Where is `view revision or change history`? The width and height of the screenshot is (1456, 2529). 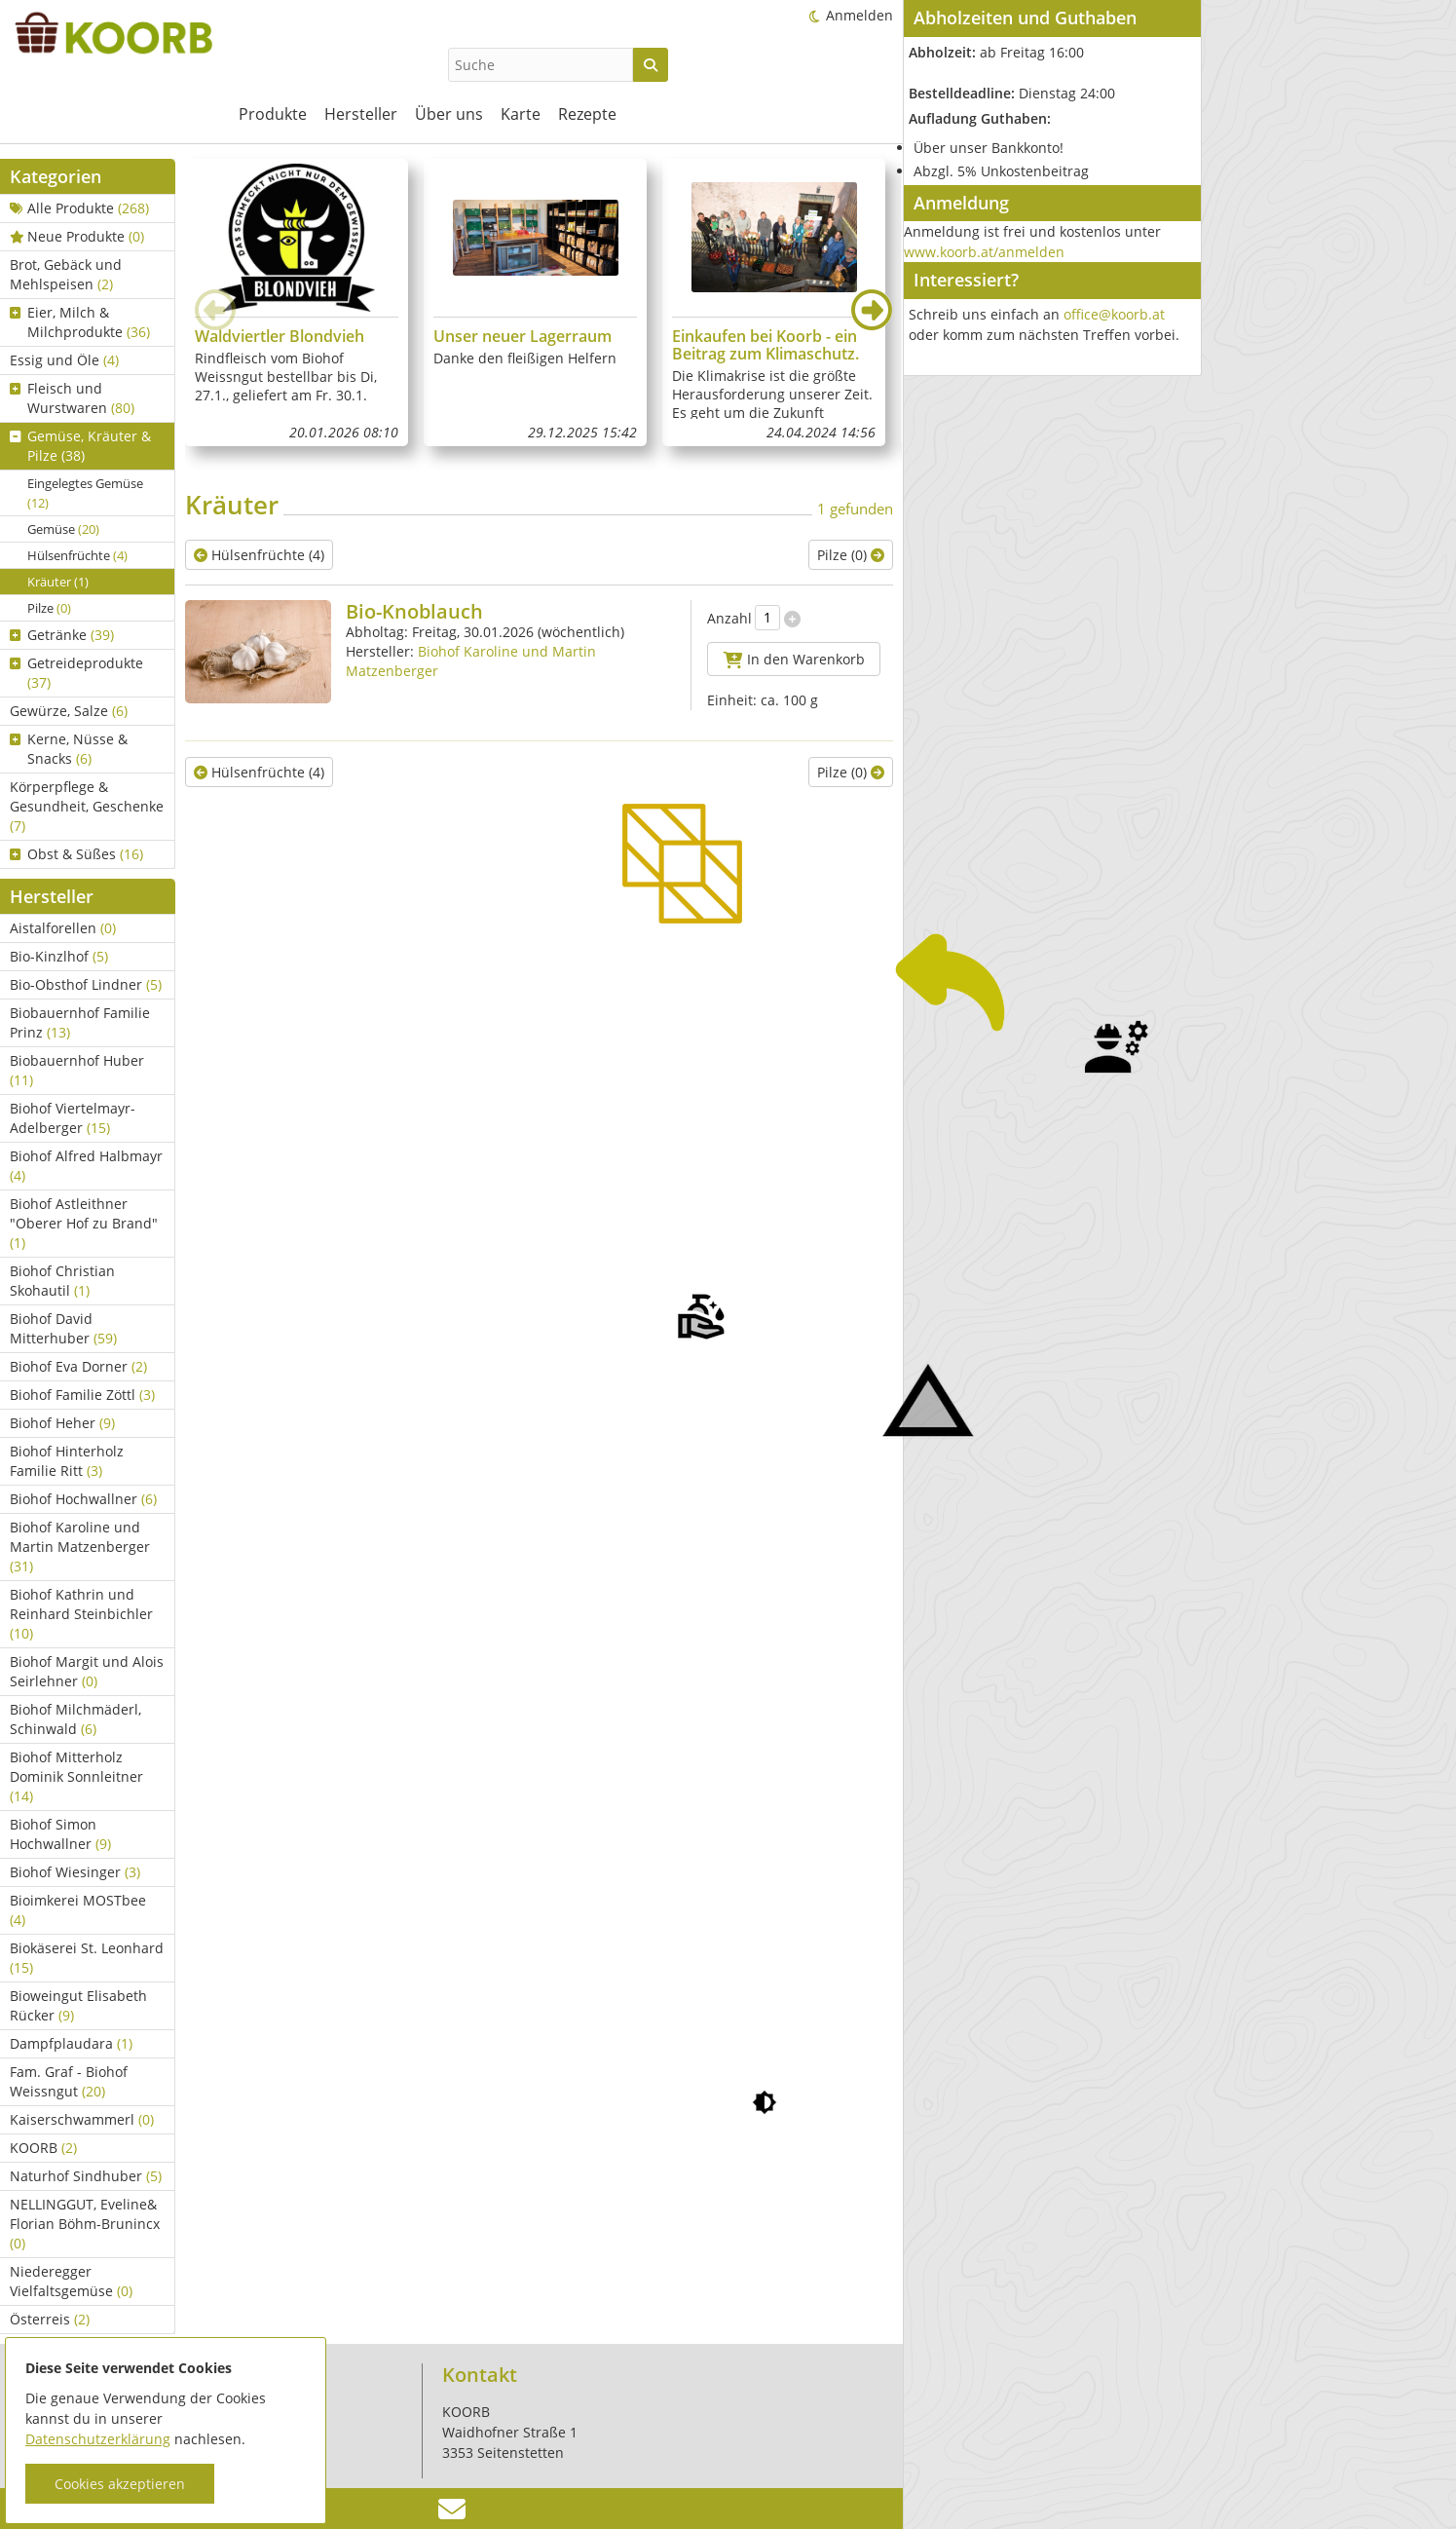
view revision or change history is located at coordinates (928, 1400).